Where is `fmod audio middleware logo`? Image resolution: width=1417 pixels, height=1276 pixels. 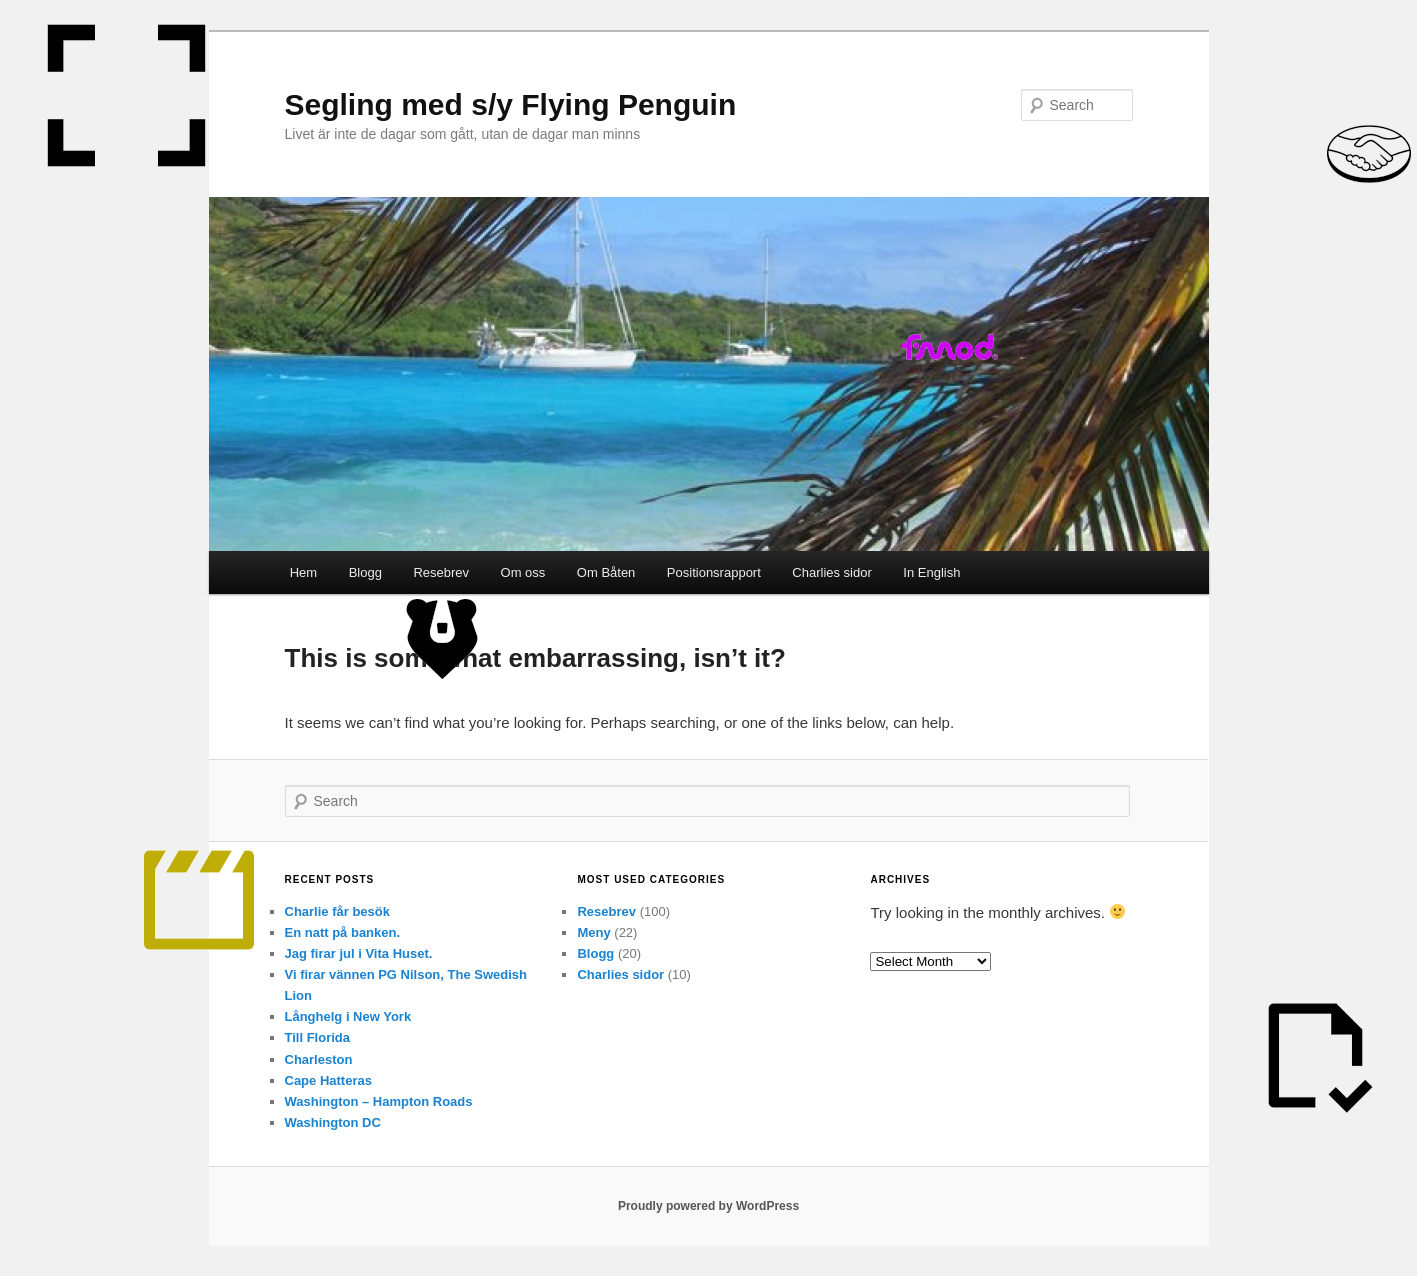 fmod audio middleware logo is located at coordinates (950, 347).